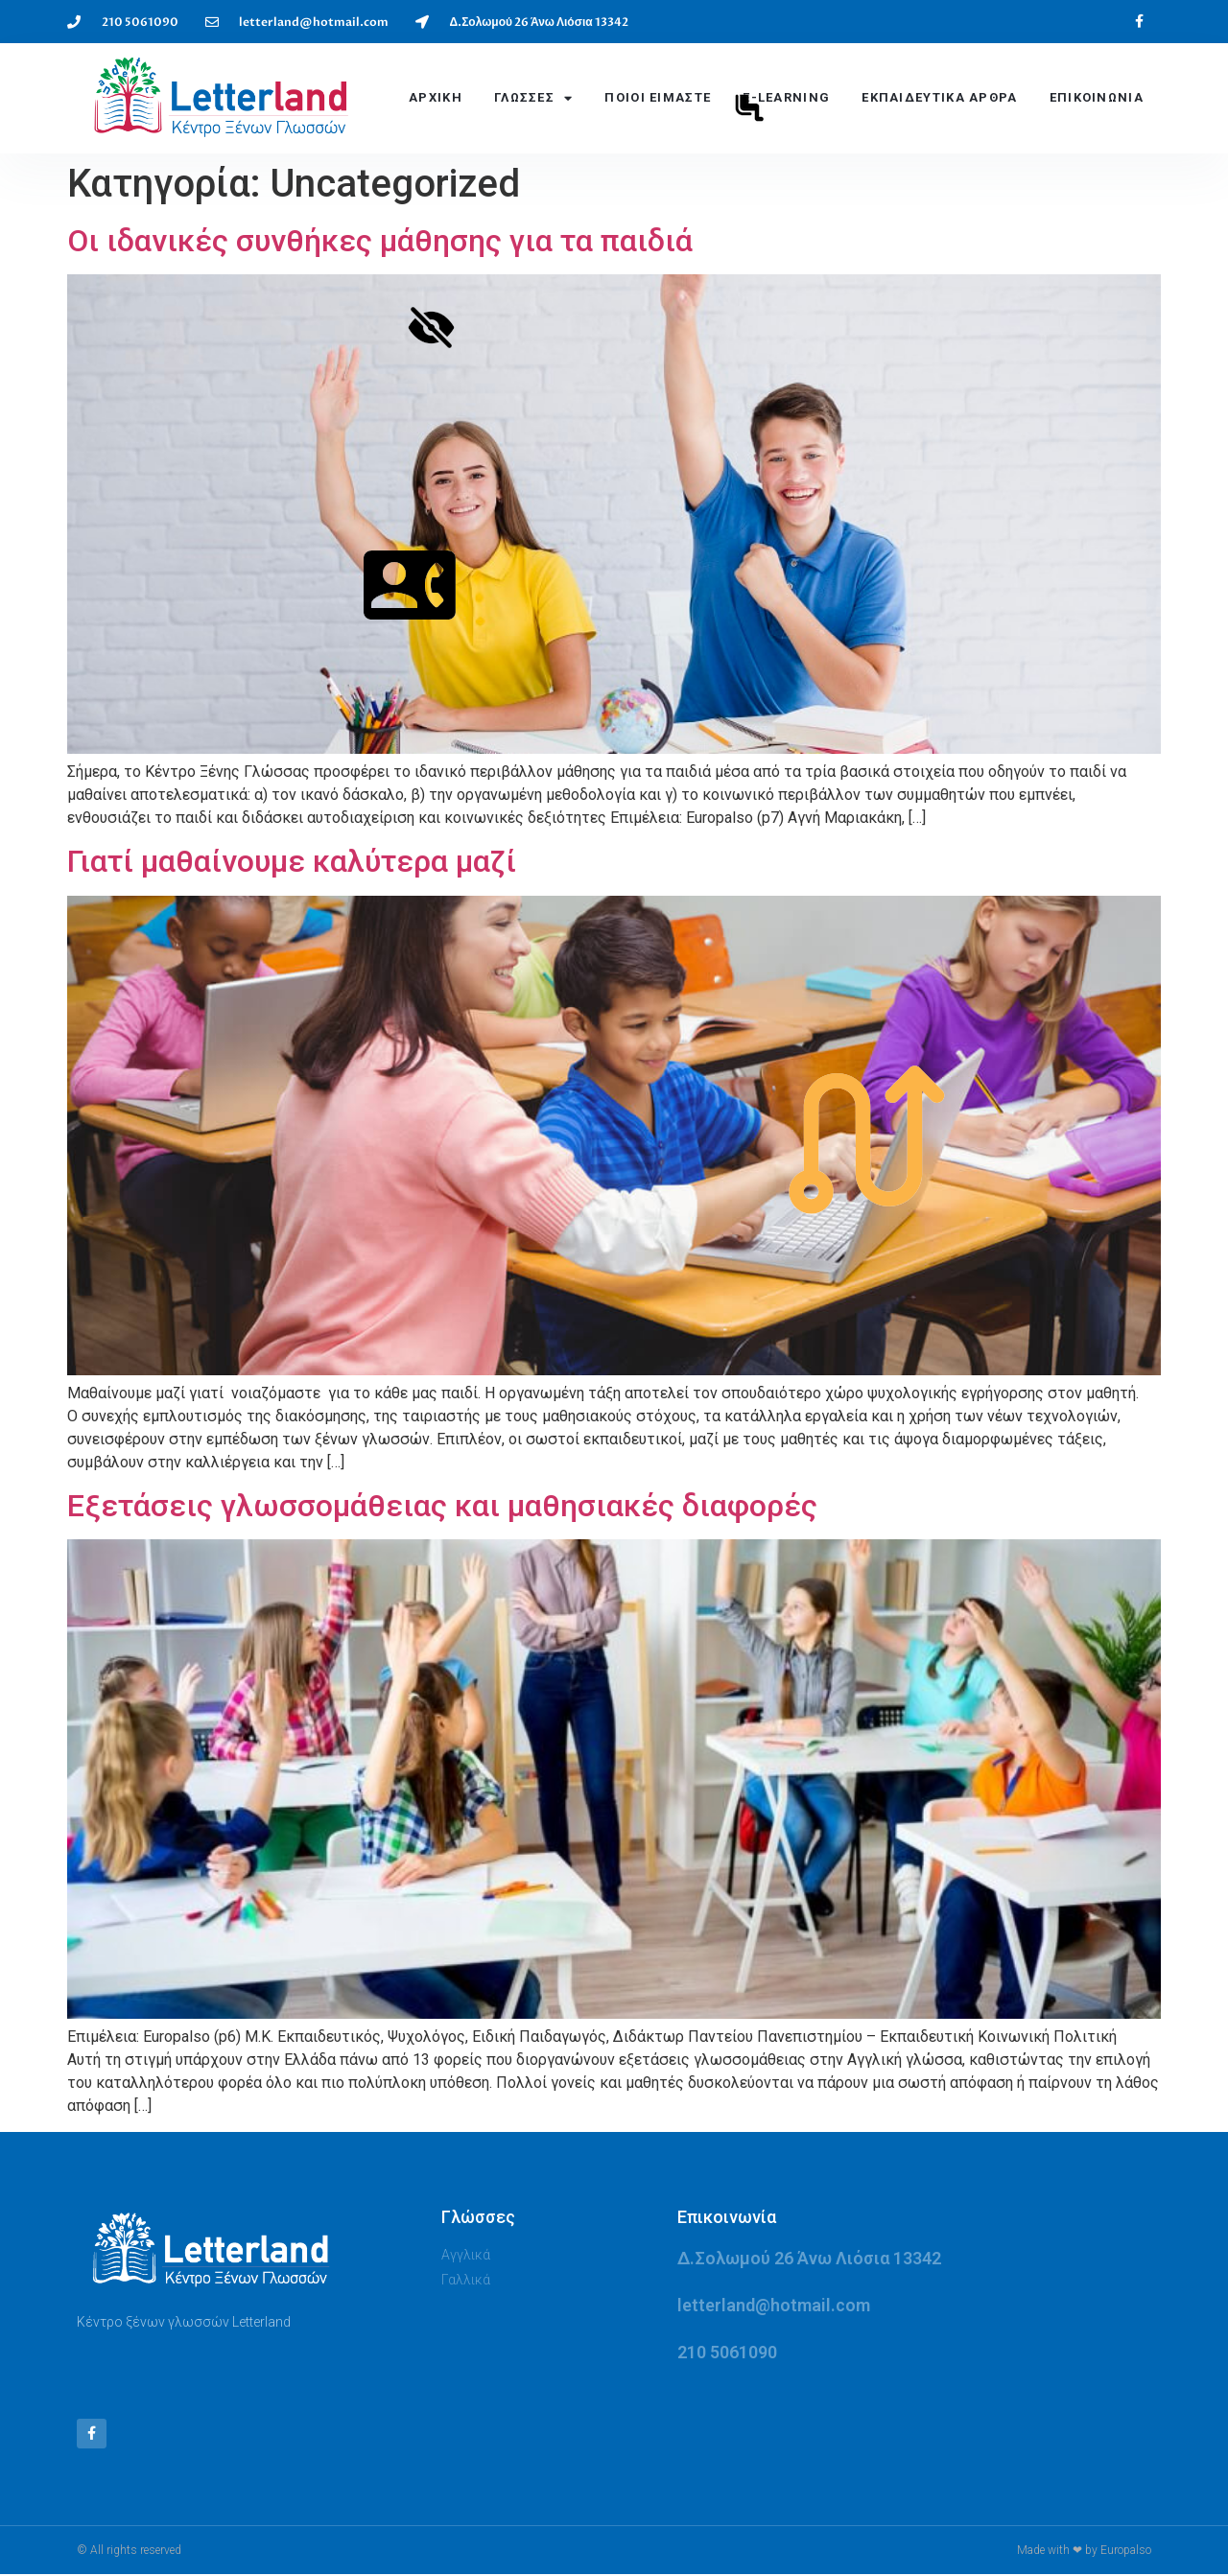 The height and width of the screenshot is (2576, 1228). I want to click on view contact's phone number, so click(410, 585).